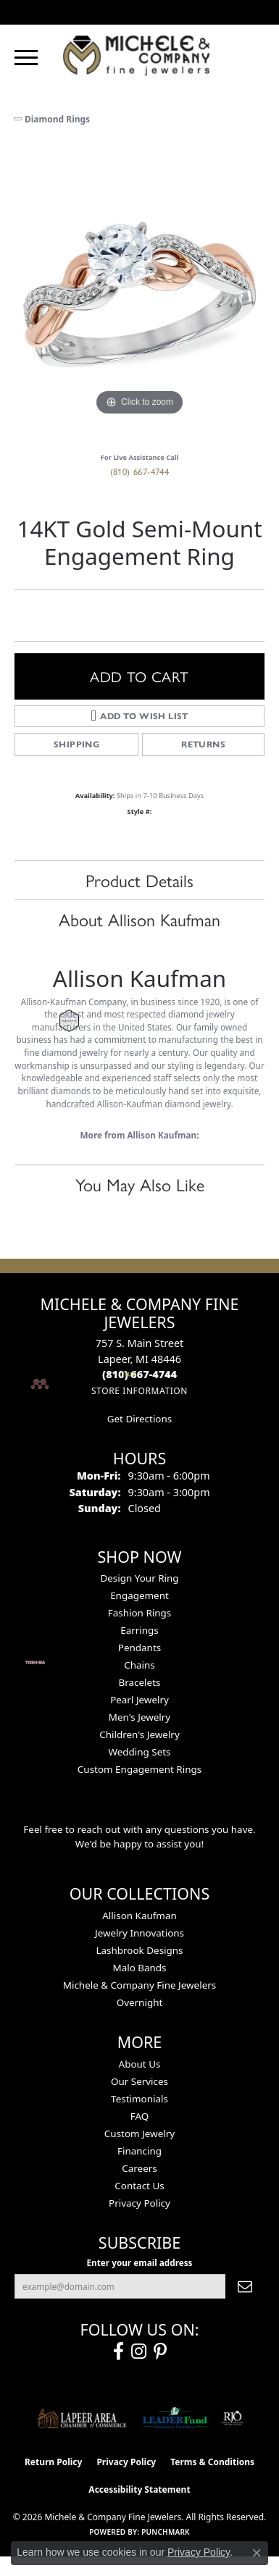 This screenshot has width=279, height=2576. Describe the element at coordinates (40, 1384) in the screenshot. I see `open Mendeley reference manager` at that location.